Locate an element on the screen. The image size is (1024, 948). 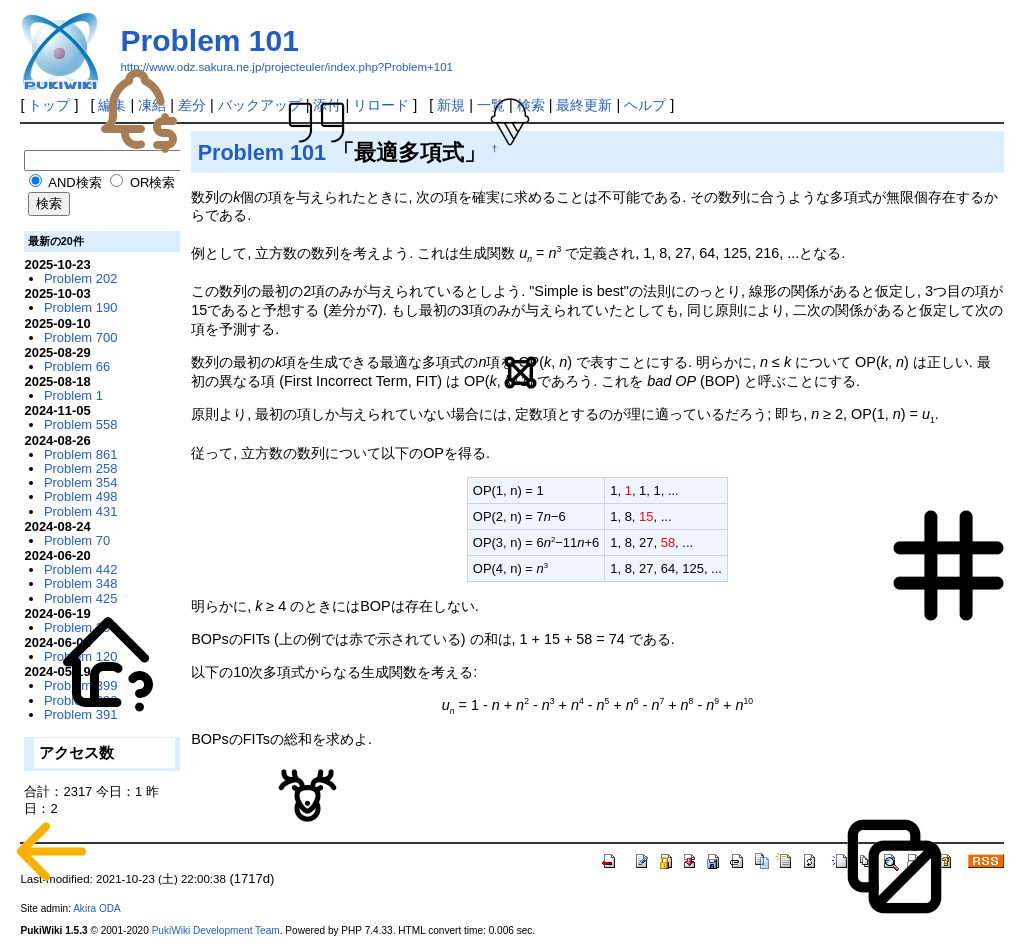
view testimonials or quotes is located at coordinates (316, 121).